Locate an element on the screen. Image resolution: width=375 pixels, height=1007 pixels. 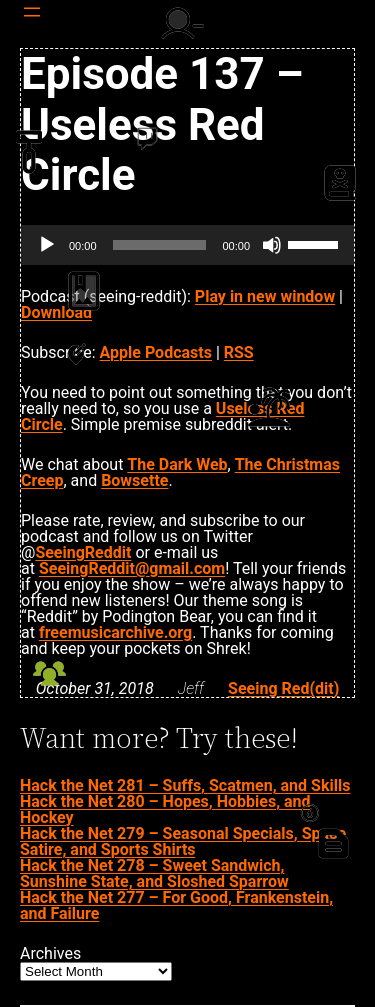
open the Twitch app is located at coordinates (147, 137).